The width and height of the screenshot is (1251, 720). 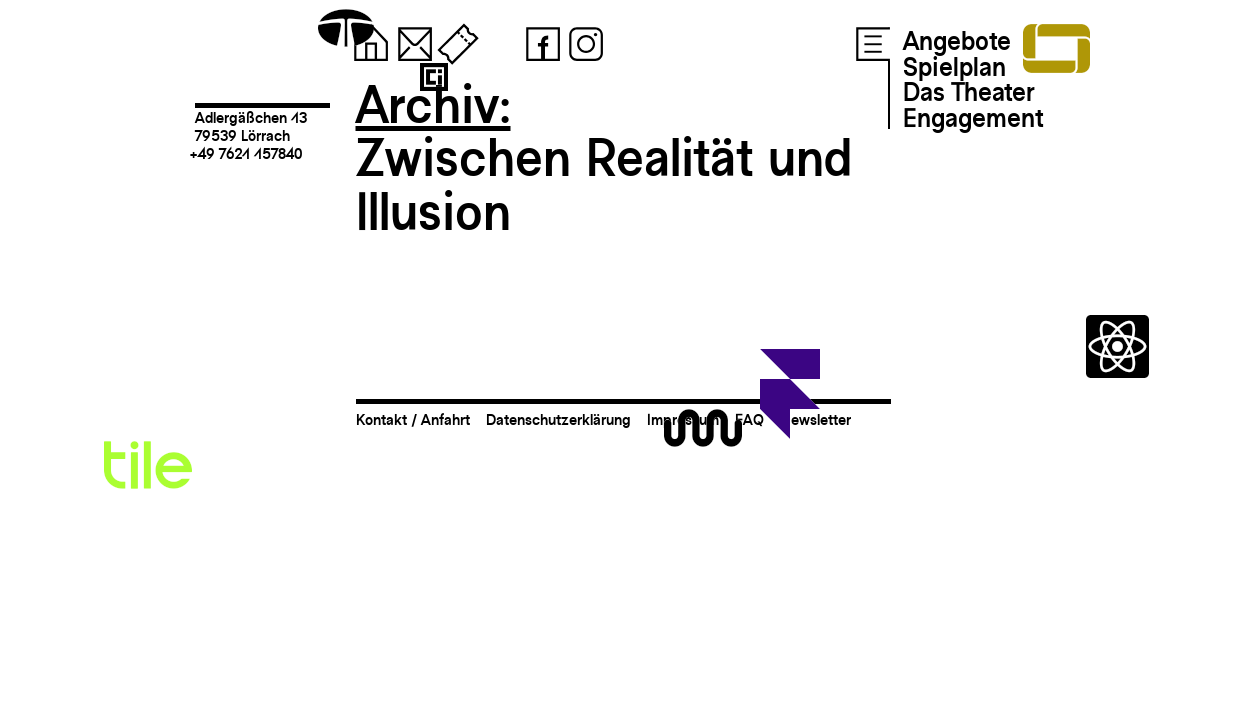 What do you see at coordinates (790, 394) in the screenshot?
I see `open framer design tool` at bounding box center [790, 394].